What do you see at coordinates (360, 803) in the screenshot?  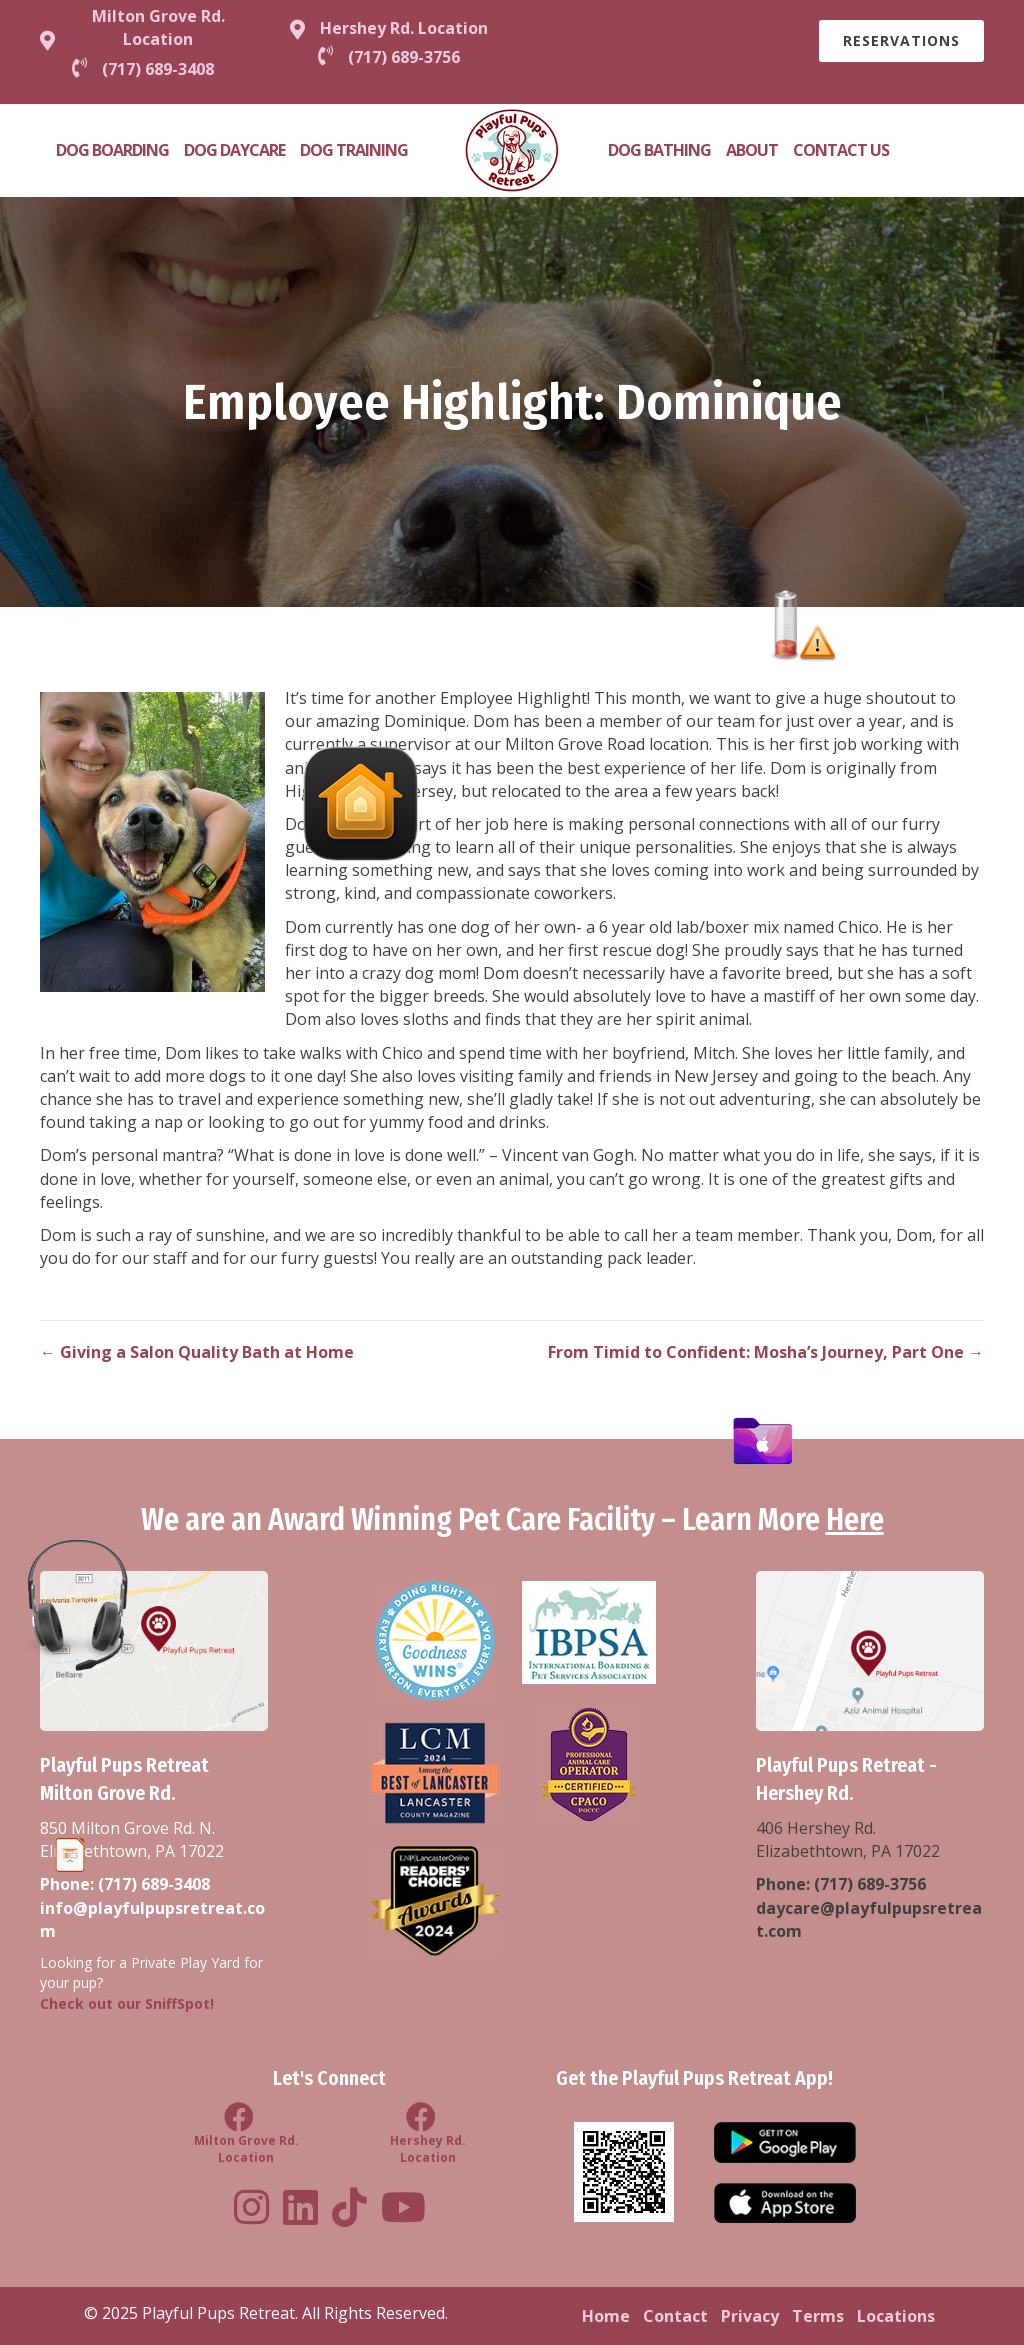 I see `open the home app` at bounding box center [360, 803].